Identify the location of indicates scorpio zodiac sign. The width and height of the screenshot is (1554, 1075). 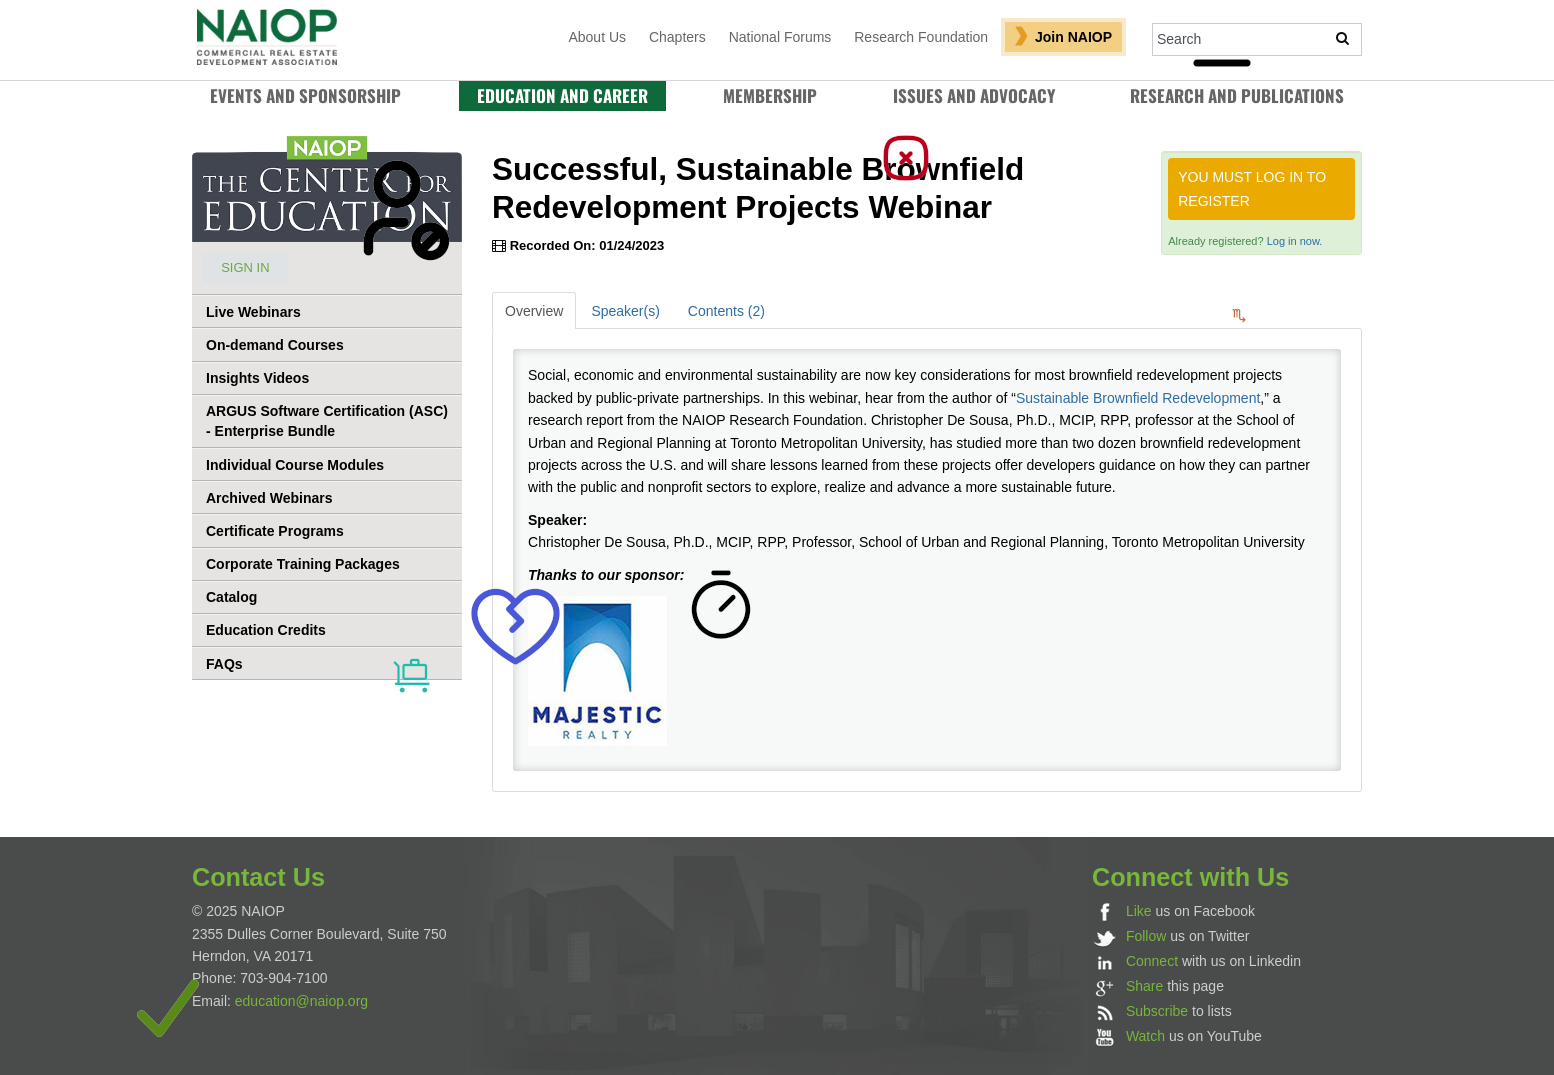
(1239, 315).